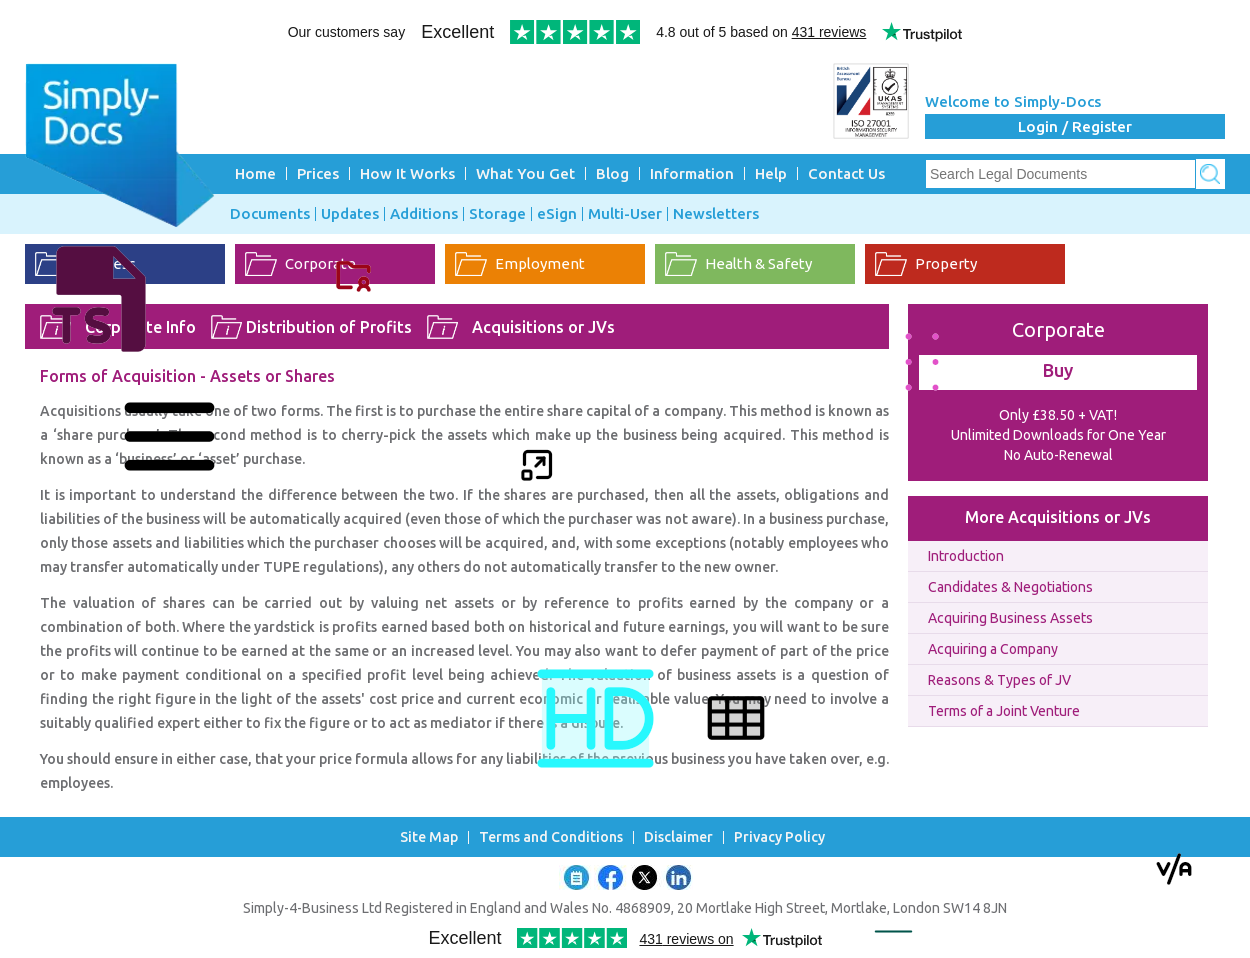  What do you see at coordinates (922, 362) in the screenshot?
I see `drag to reorder items in a list` at bounding box center [922, 362].